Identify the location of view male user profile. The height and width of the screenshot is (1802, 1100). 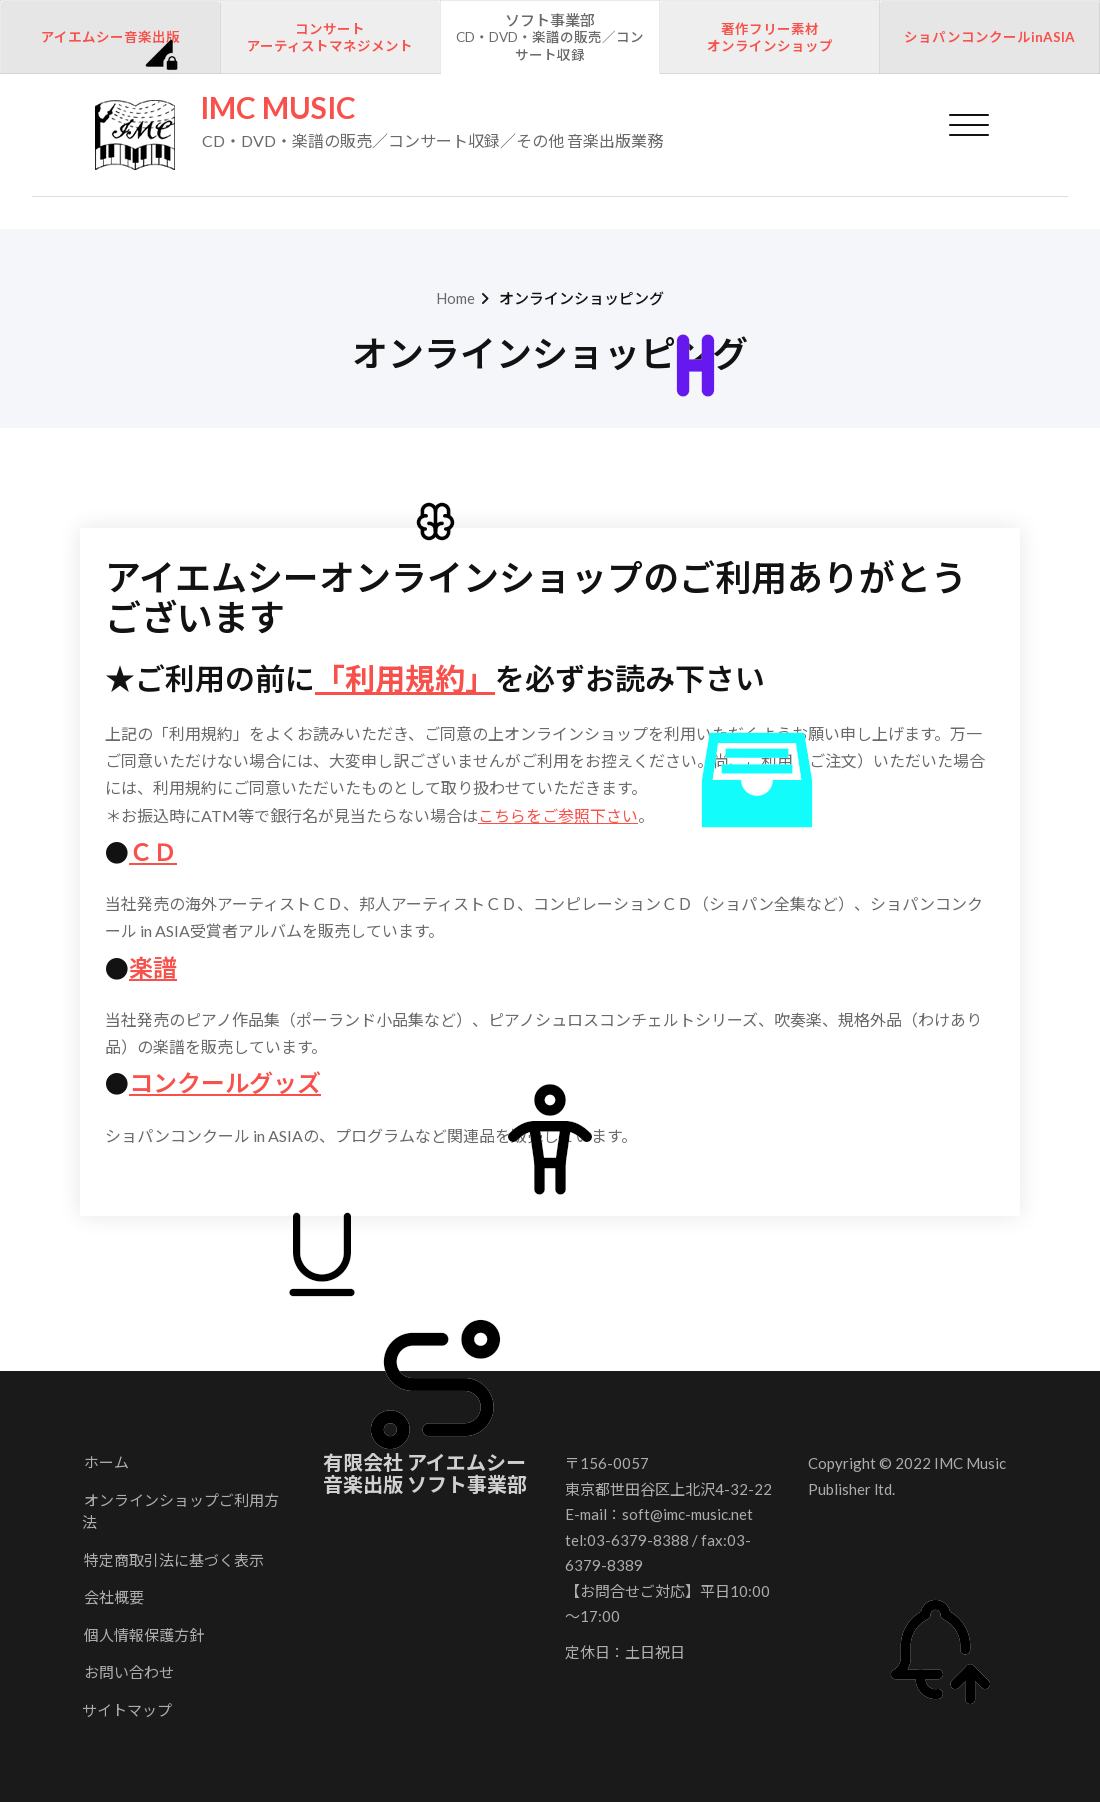
(550, 1142).